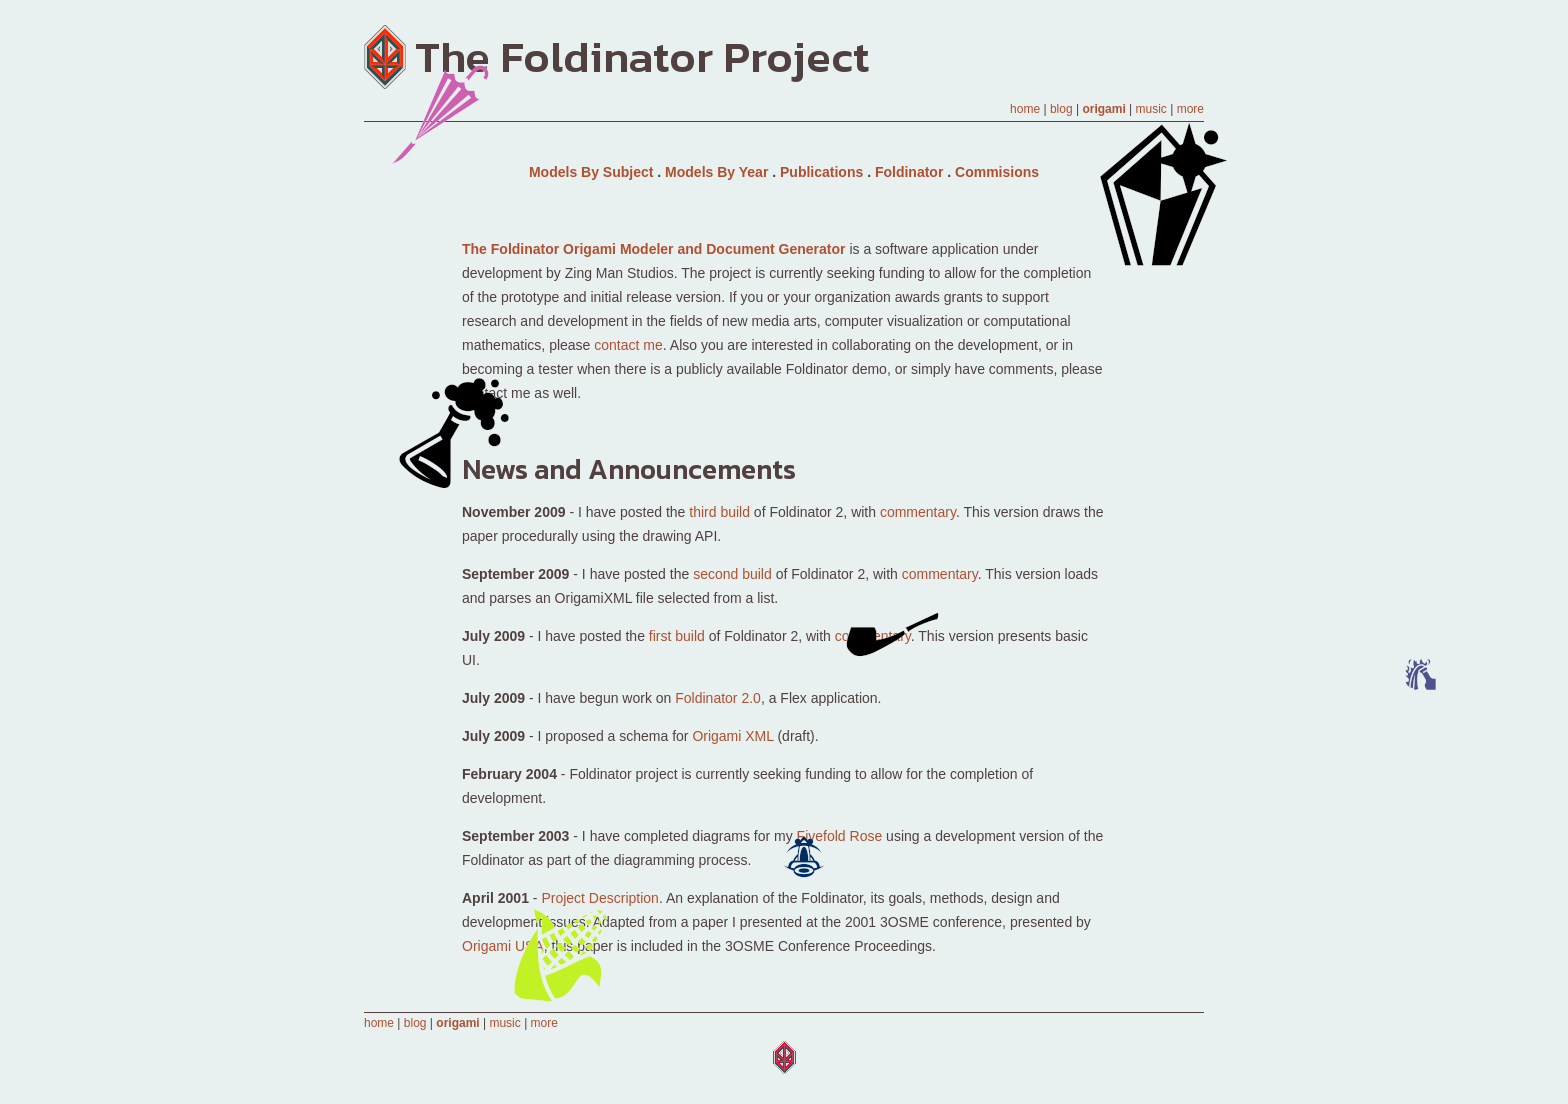  I want to click on select umbrella bayonet weapon in game inventory, so click(439, 115).